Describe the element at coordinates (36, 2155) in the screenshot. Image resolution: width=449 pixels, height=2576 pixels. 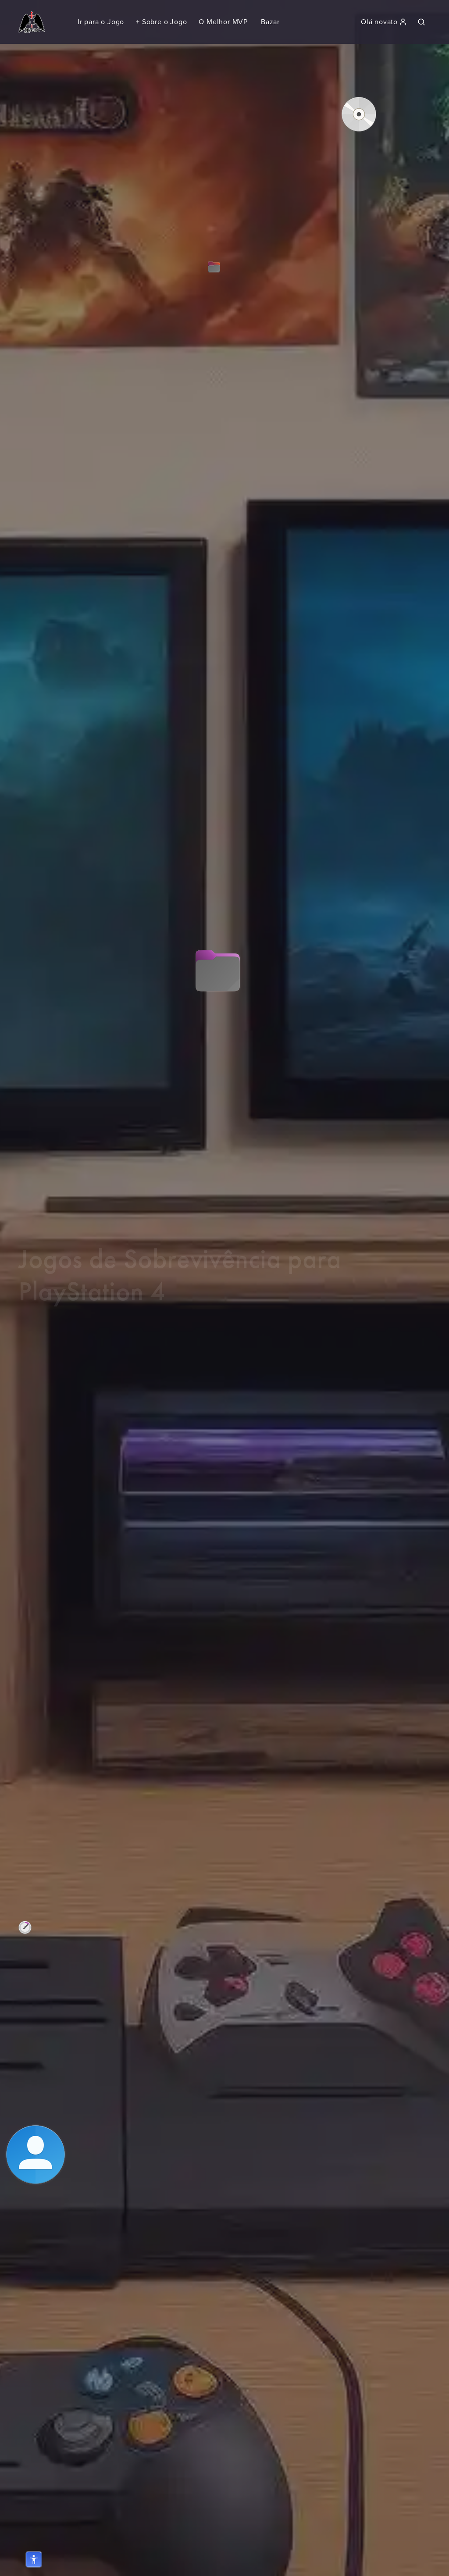
I see `default user profile avatar` at that location.